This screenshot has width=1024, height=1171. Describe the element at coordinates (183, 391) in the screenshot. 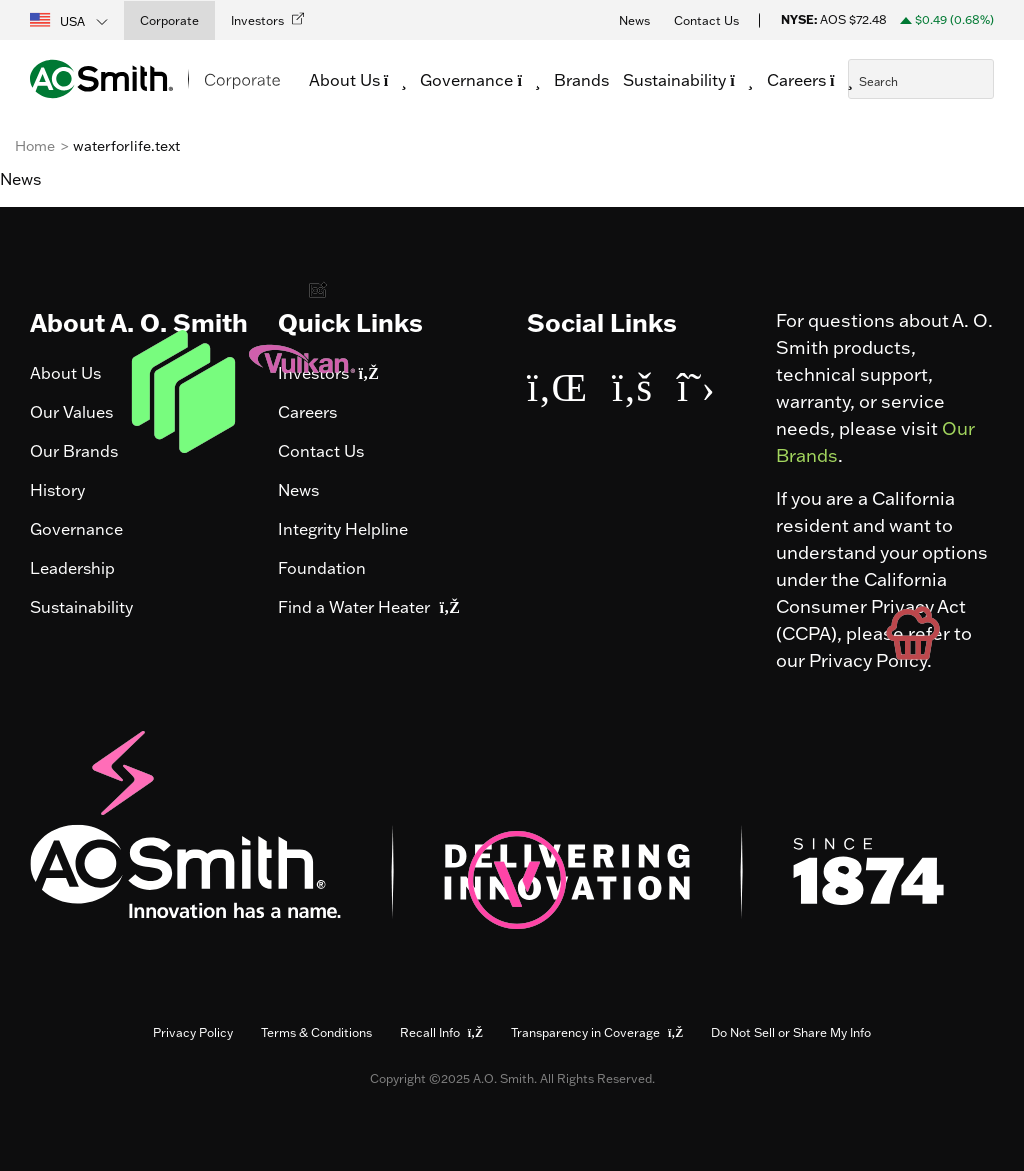

I see `dask library or framework branding` at that location.